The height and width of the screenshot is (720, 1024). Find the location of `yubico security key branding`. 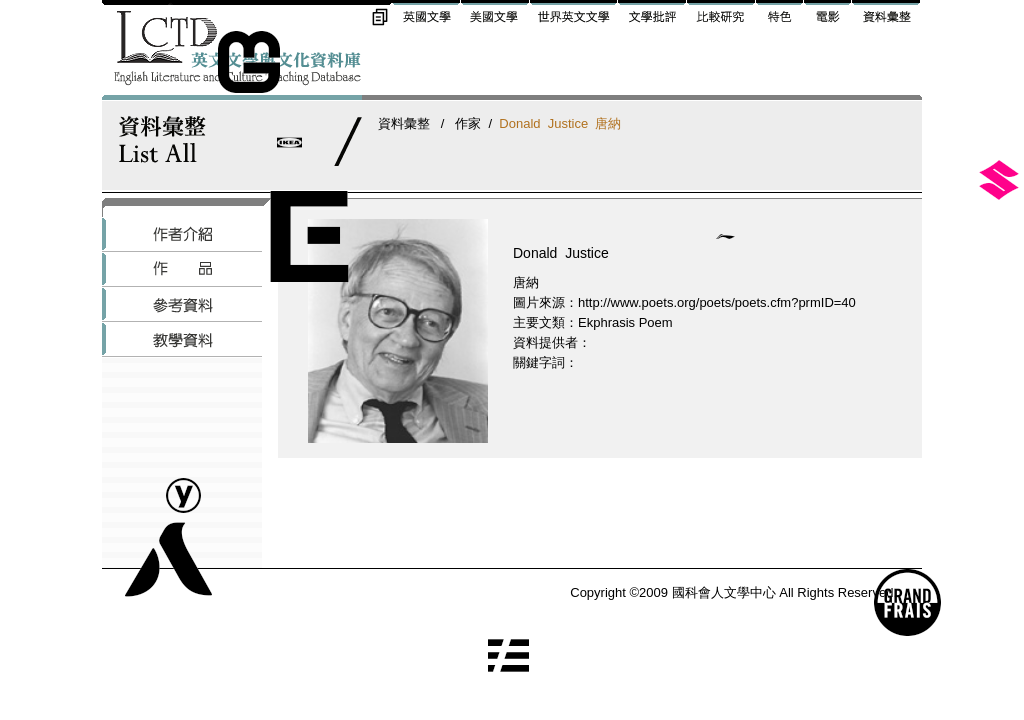

yubico security key branding is located at coordinates (183, 495).